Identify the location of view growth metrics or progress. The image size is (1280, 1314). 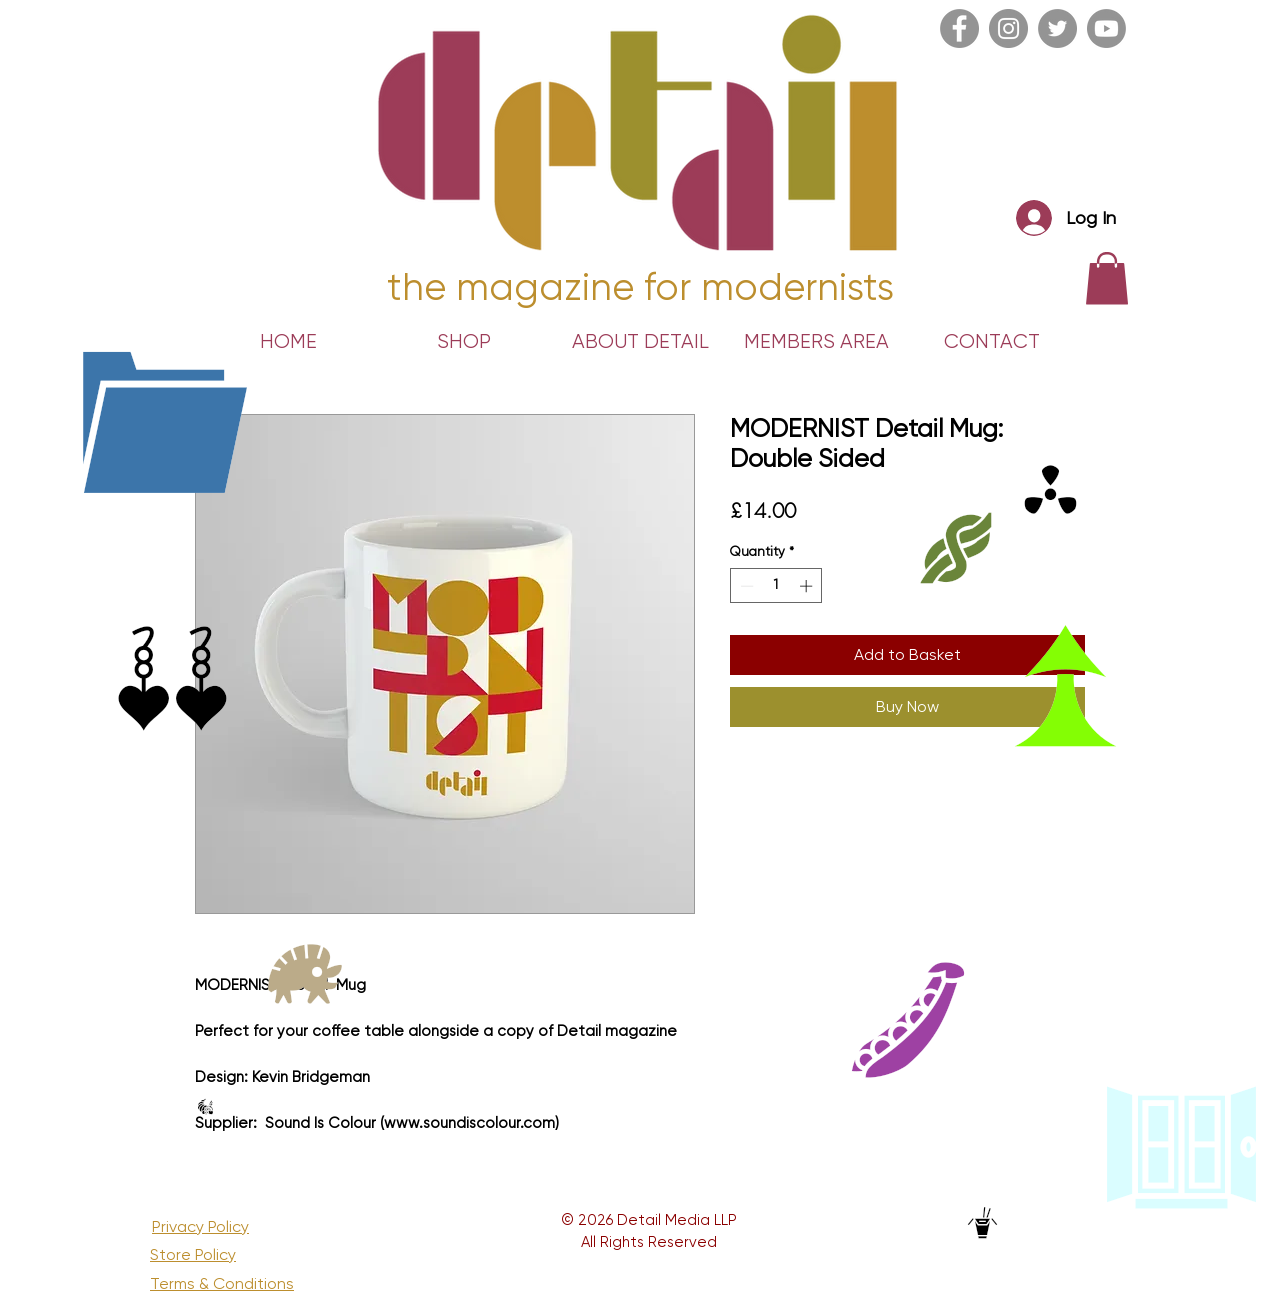
(1065, 684).